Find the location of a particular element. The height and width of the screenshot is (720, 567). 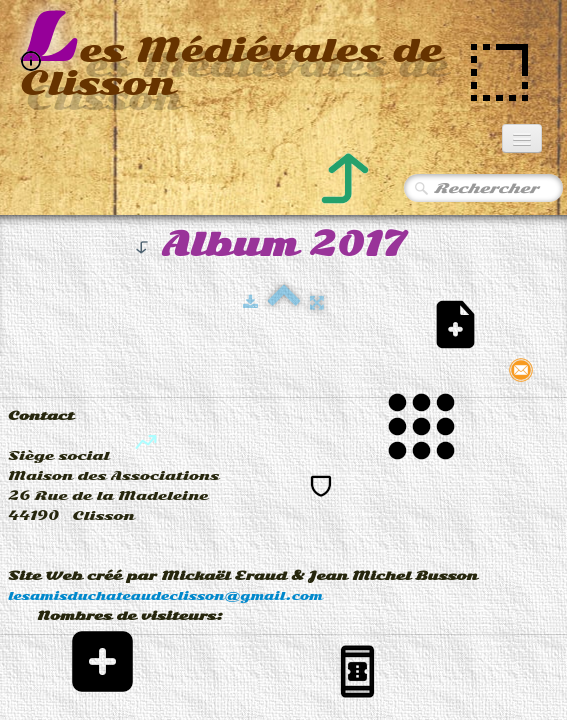

adjust corner radius of a shape or element is located at coordinates (499, 72).